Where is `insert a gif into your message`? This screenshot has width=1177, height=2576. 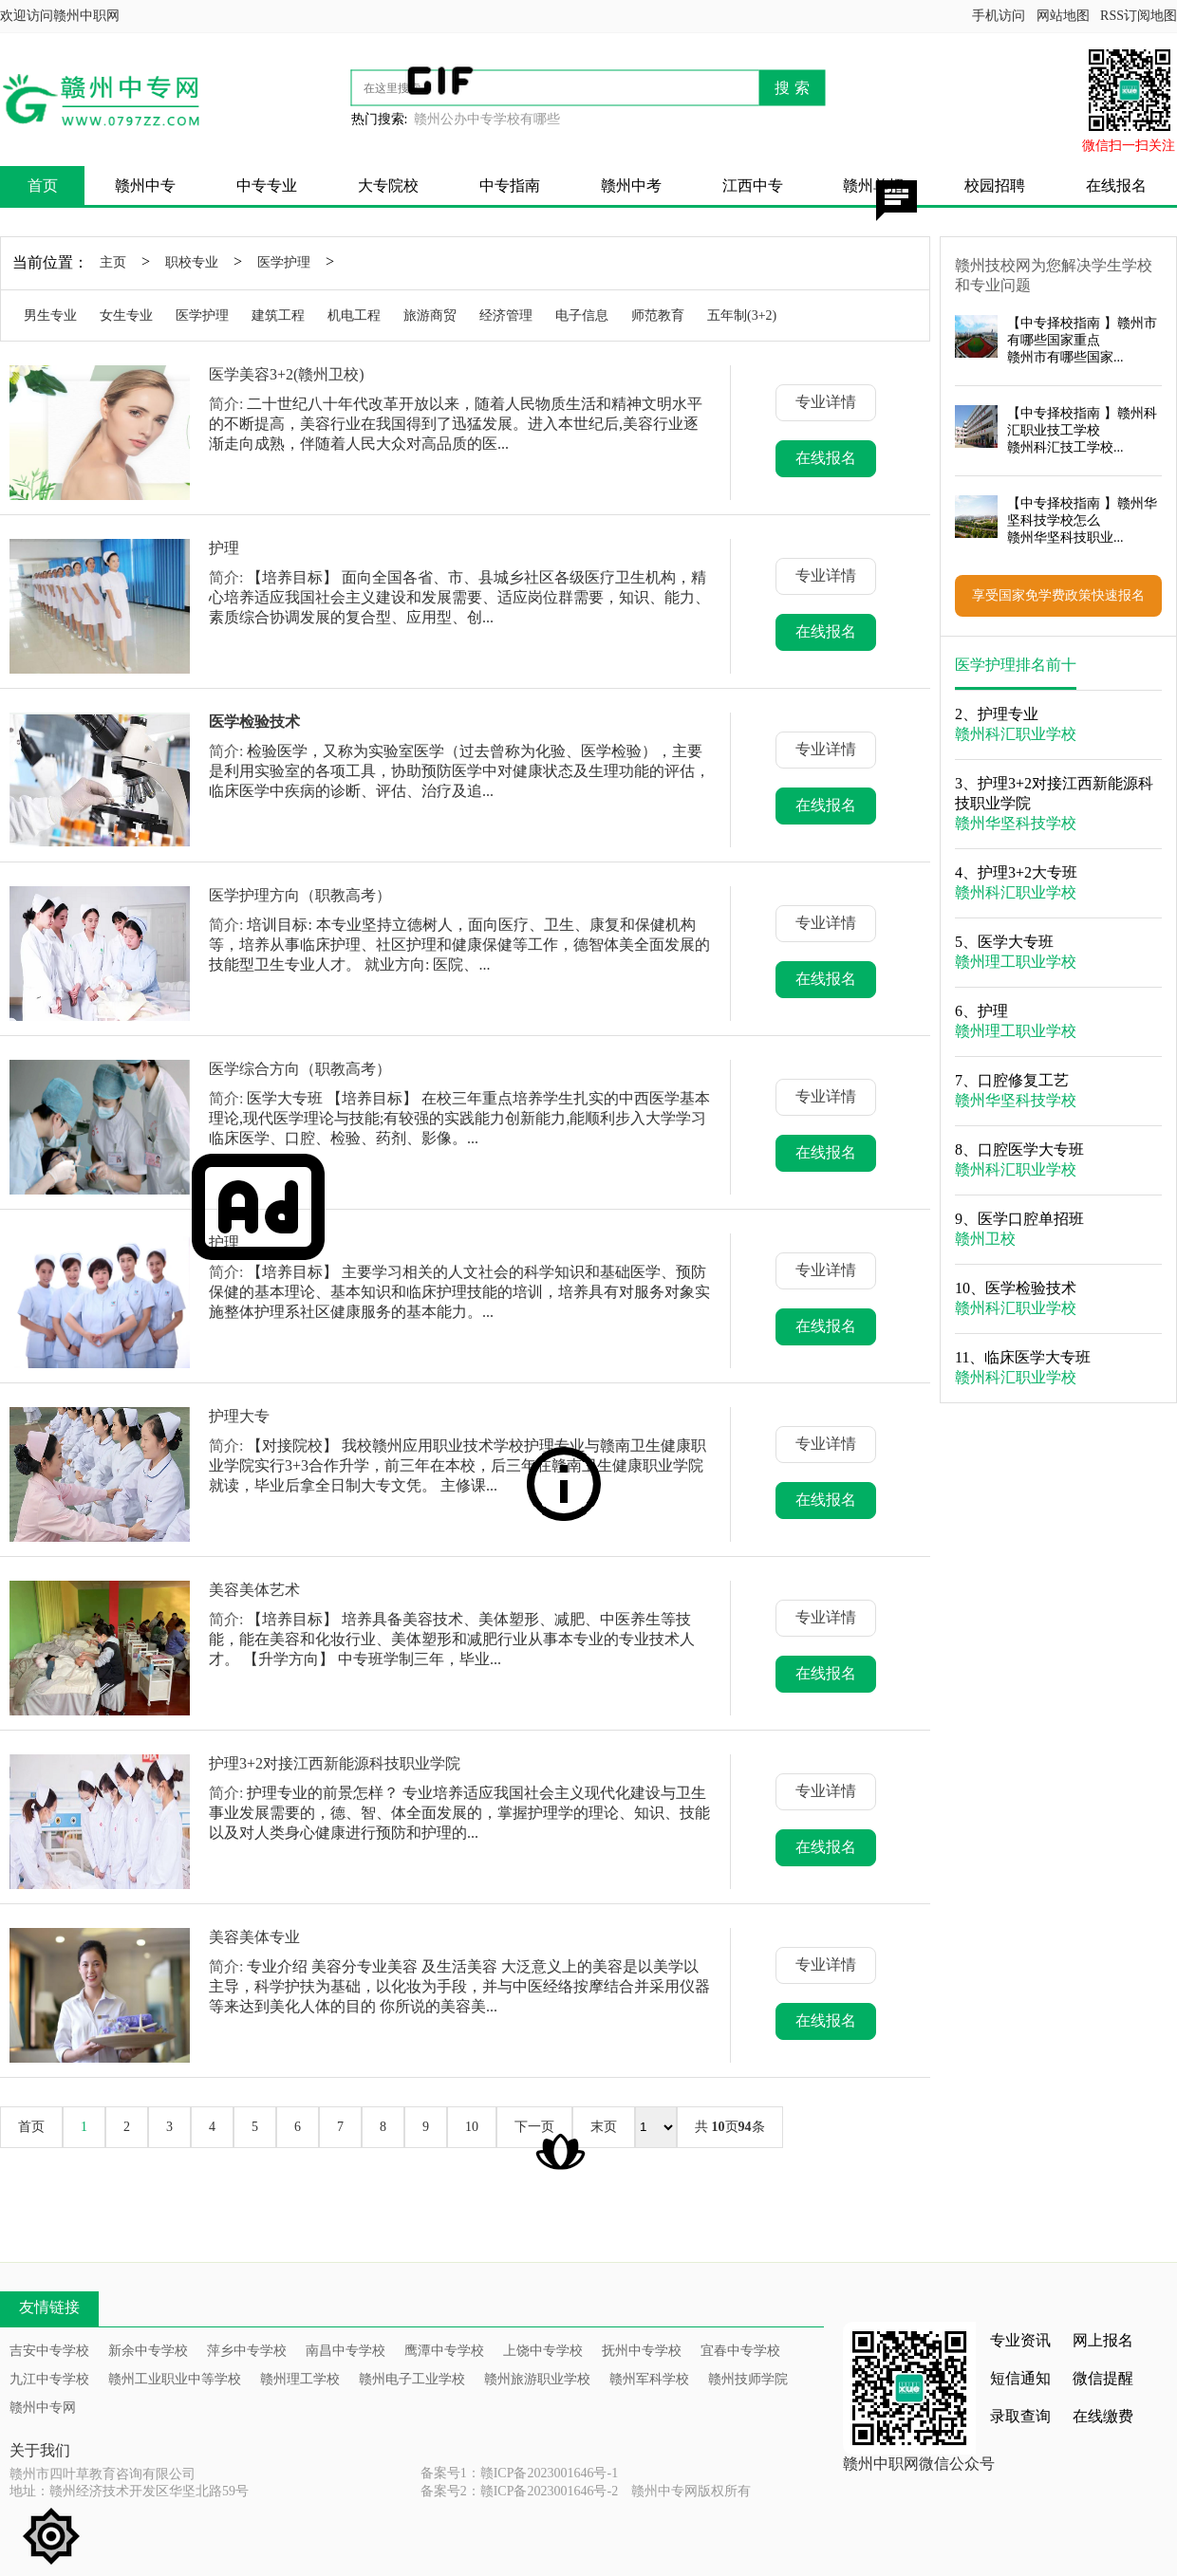
insert a gif into your message is located at coordinates (440, 81).